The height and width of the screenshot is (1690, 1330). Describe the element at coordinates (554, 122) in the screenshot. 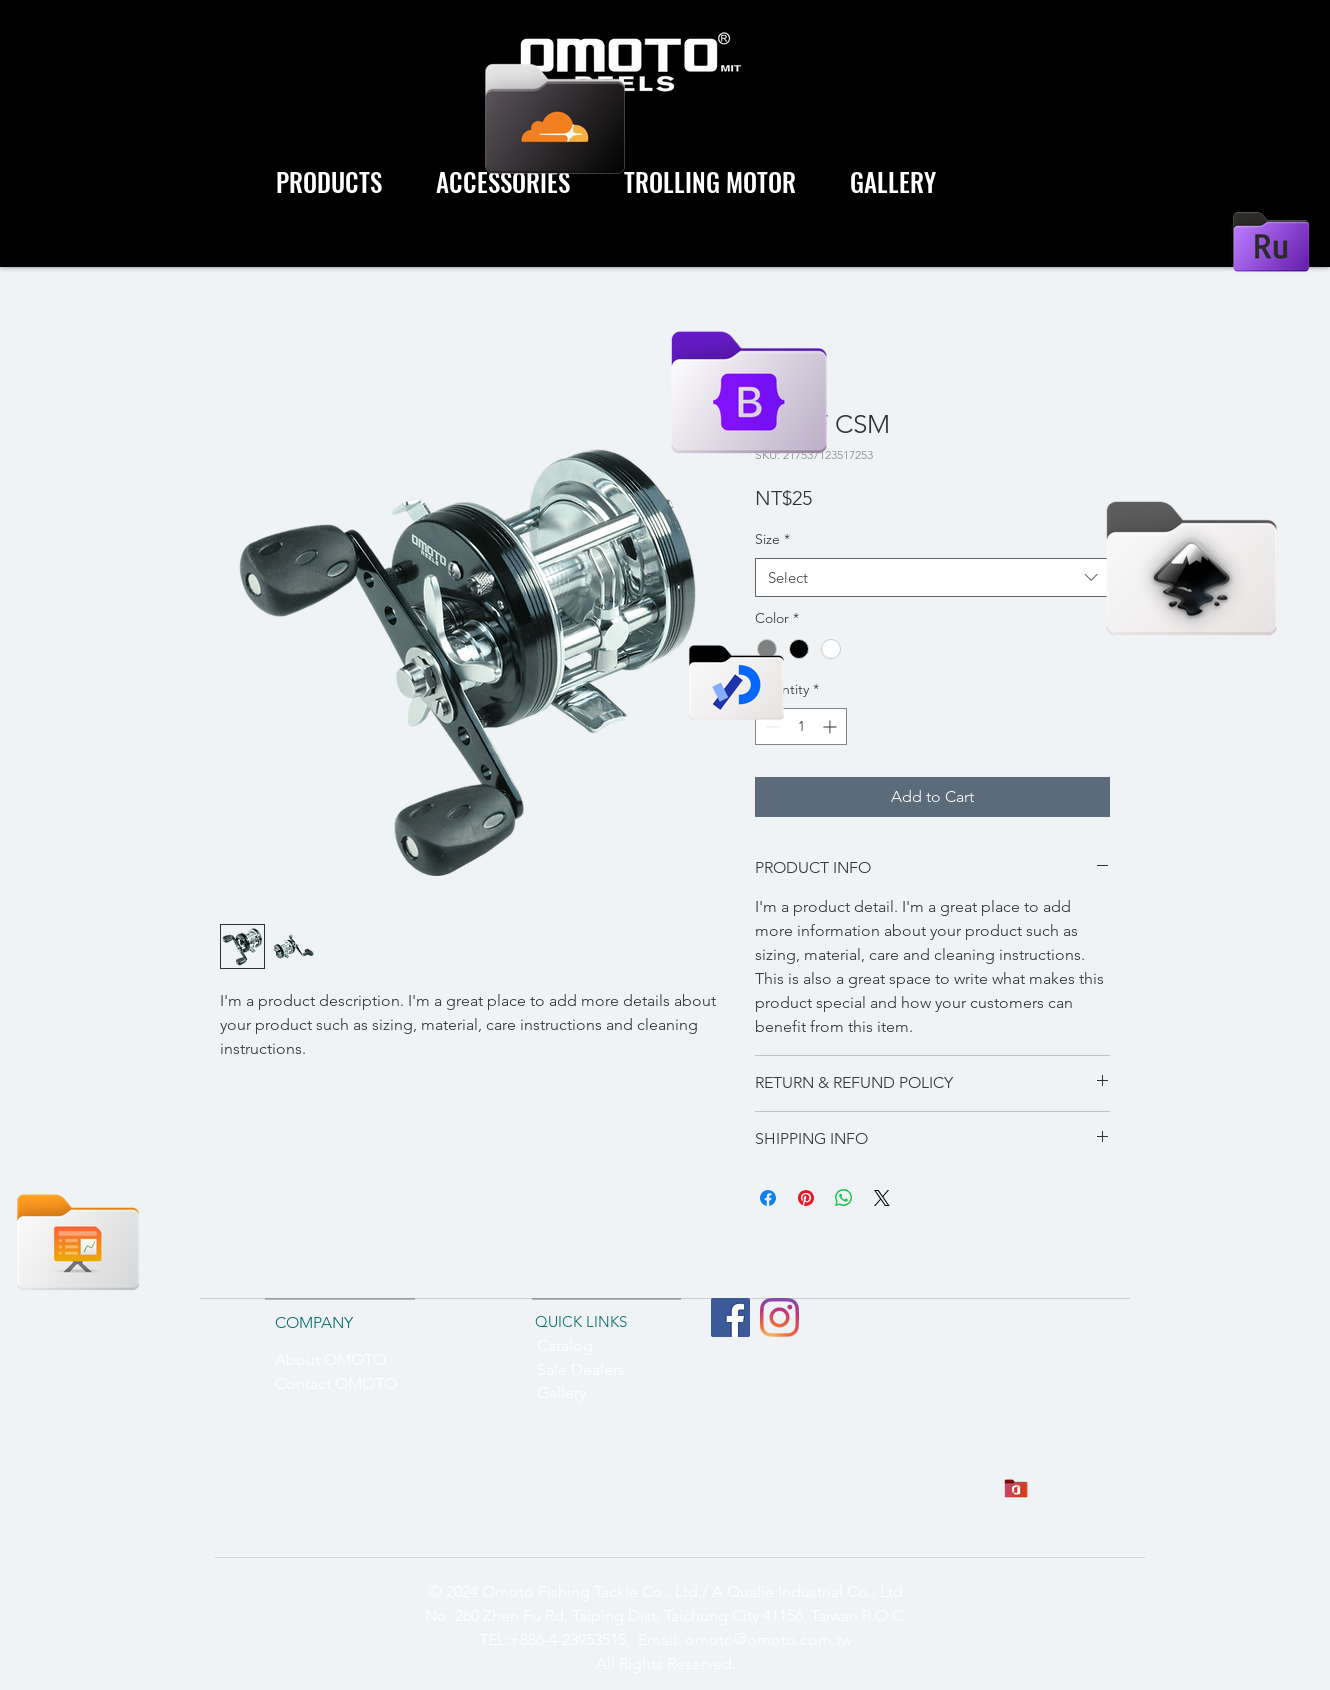

I see `open cloudflare project files` at that location.